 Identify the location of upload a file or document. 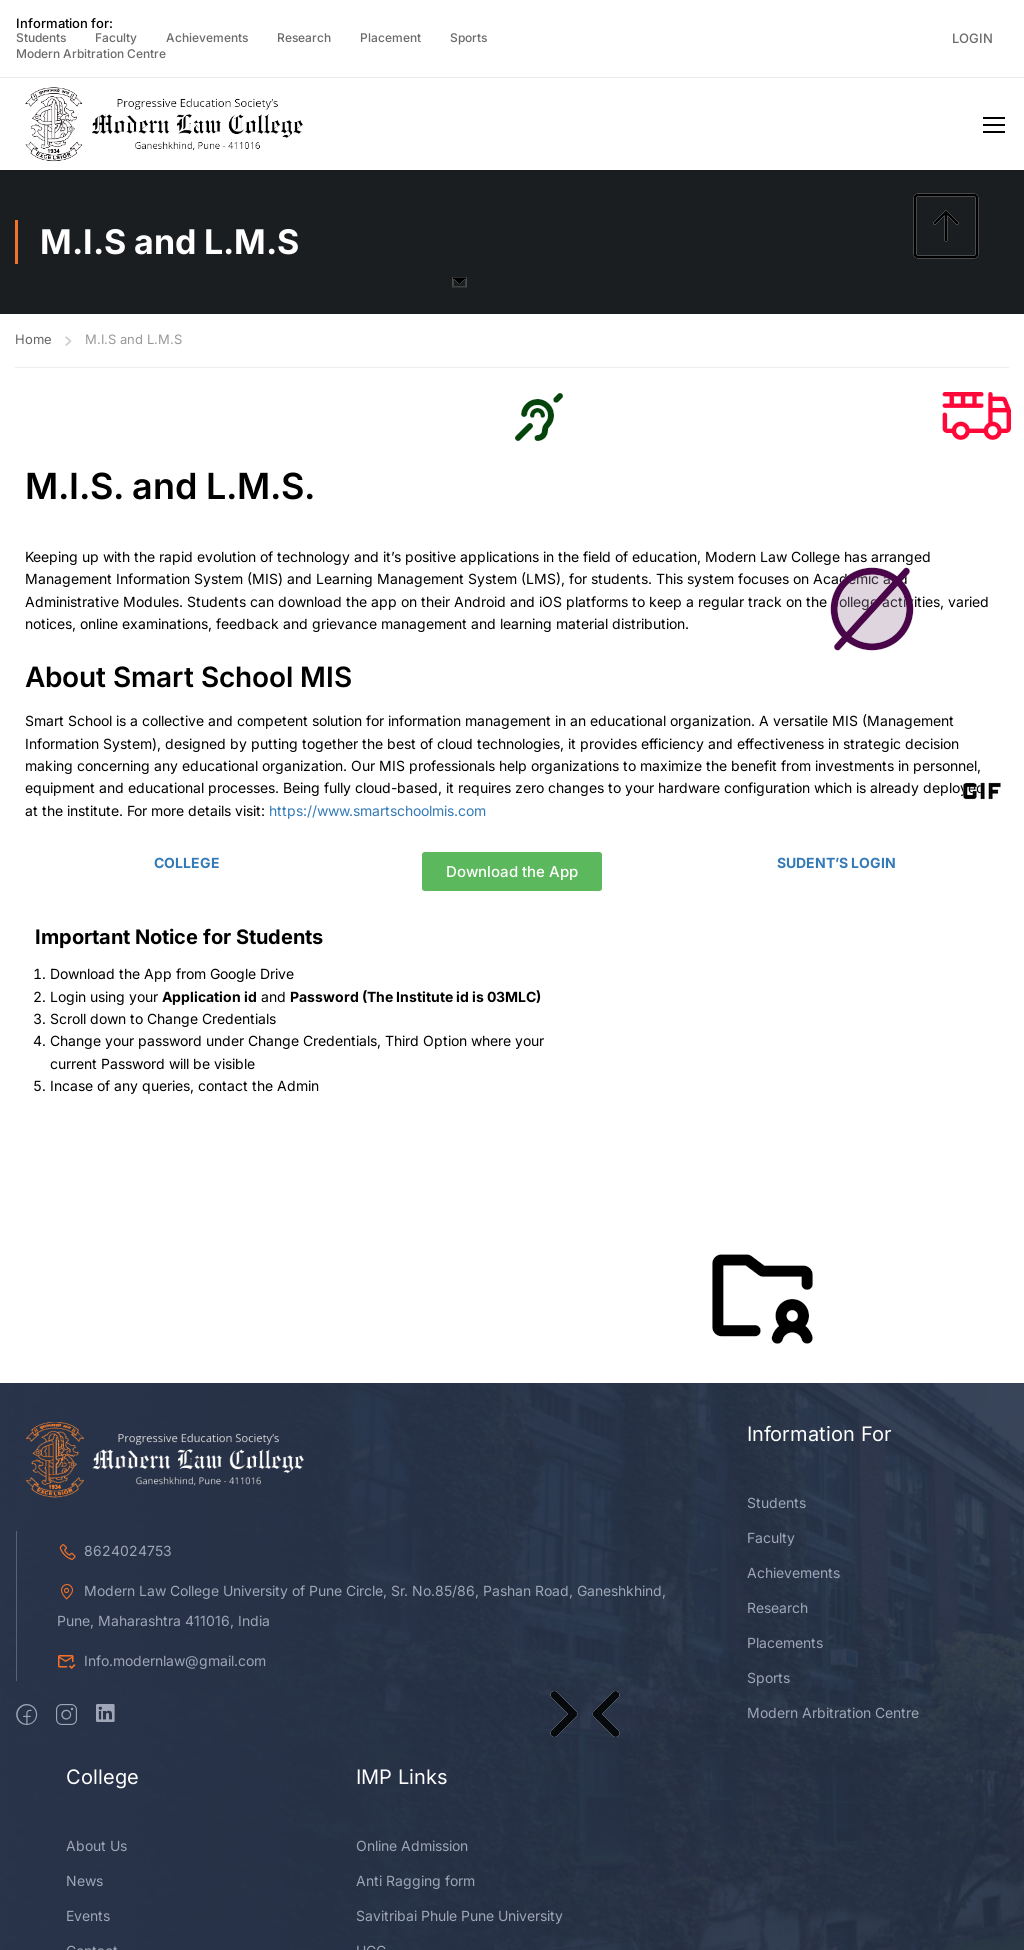
(946, 226).